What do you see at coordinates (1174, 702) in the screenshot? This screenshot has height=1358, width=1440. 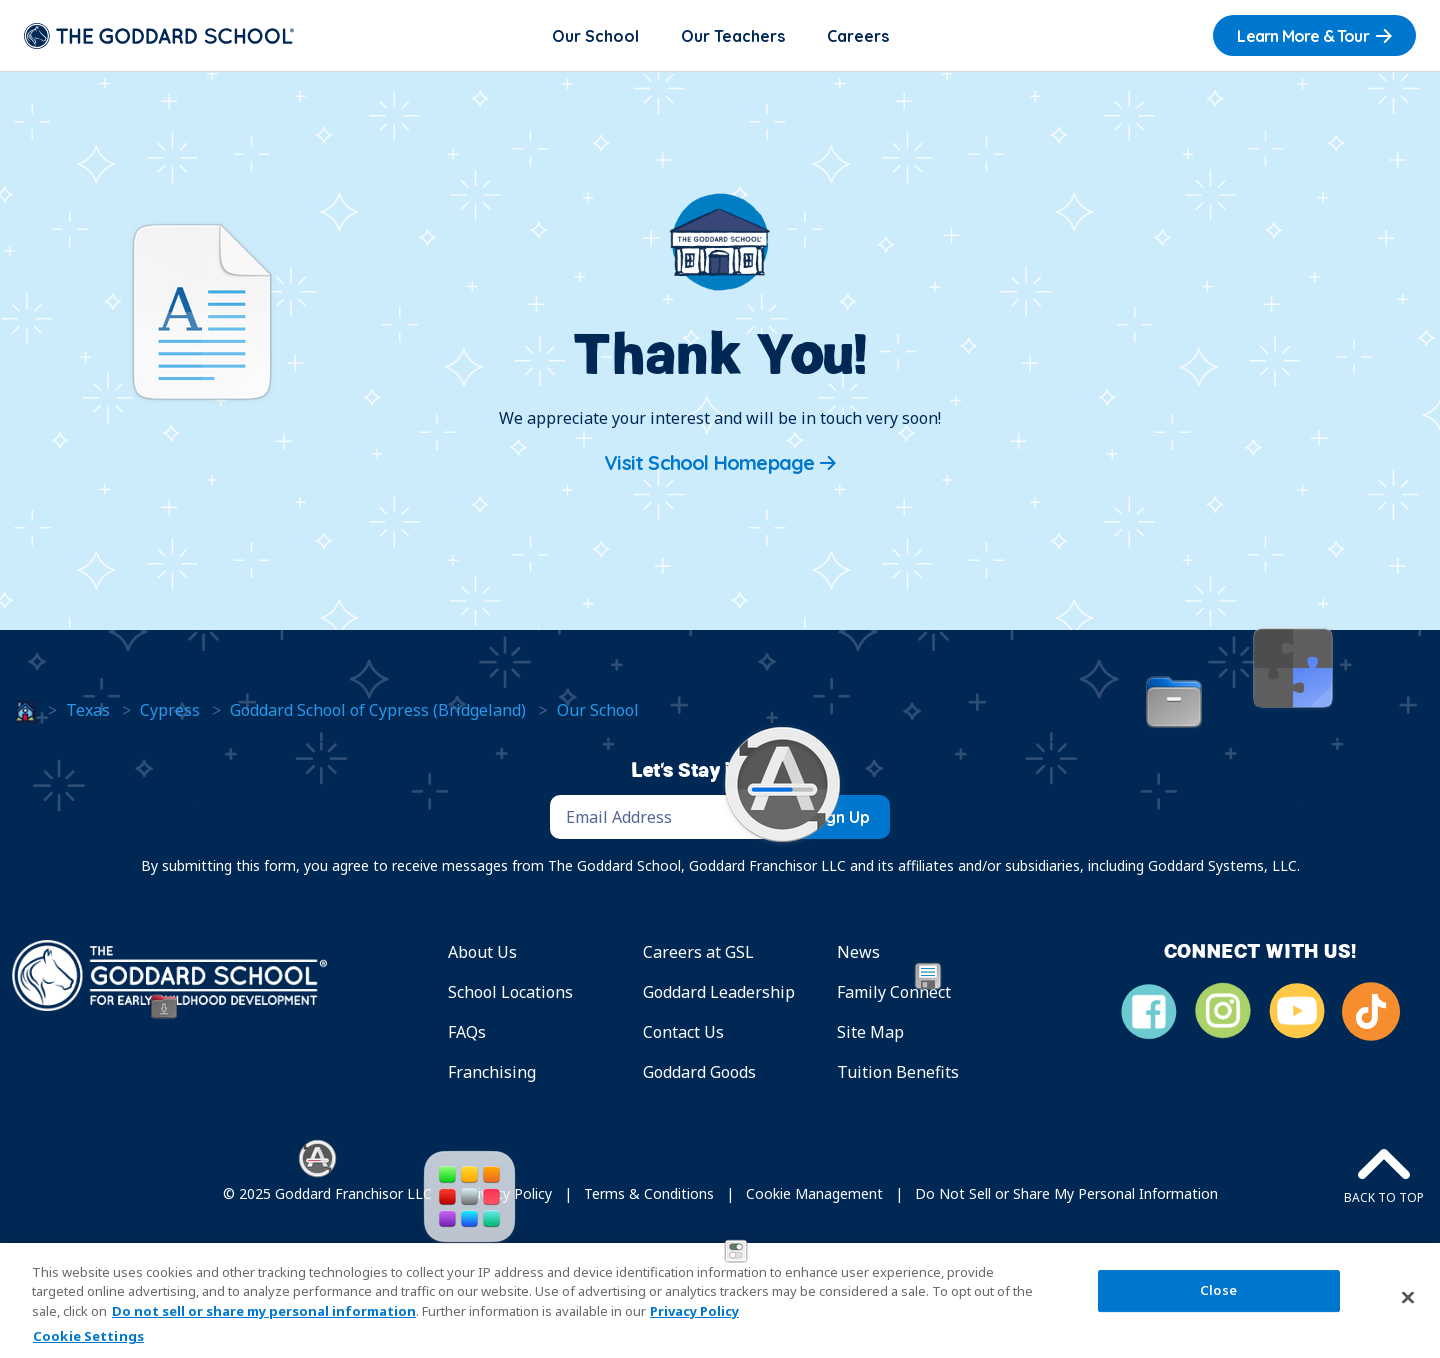 I see `open the file manager application` at bounding box center [1174, 702].